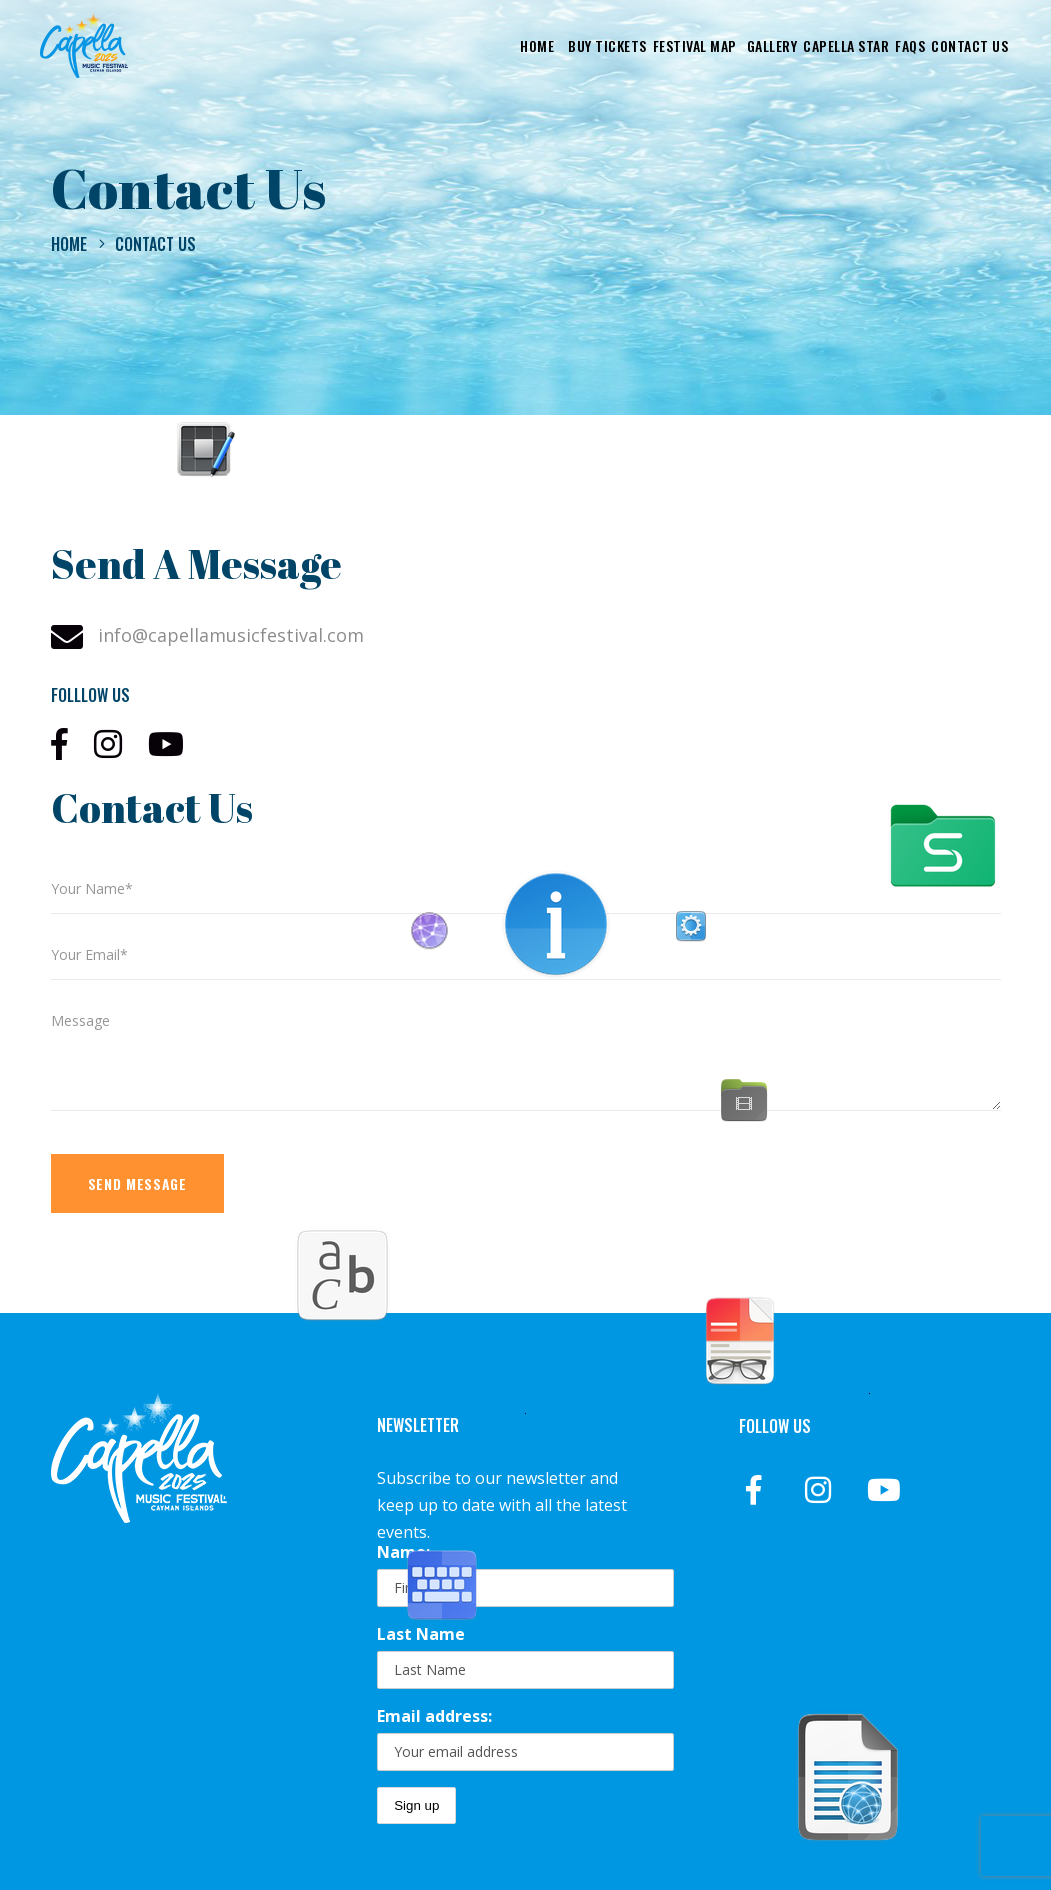 This screenshot has height=1890, width=1051. Describe the element at coordinates (942, 848) in the screenshot. I see `open folder containing WPS spreadsheet files` at that location.